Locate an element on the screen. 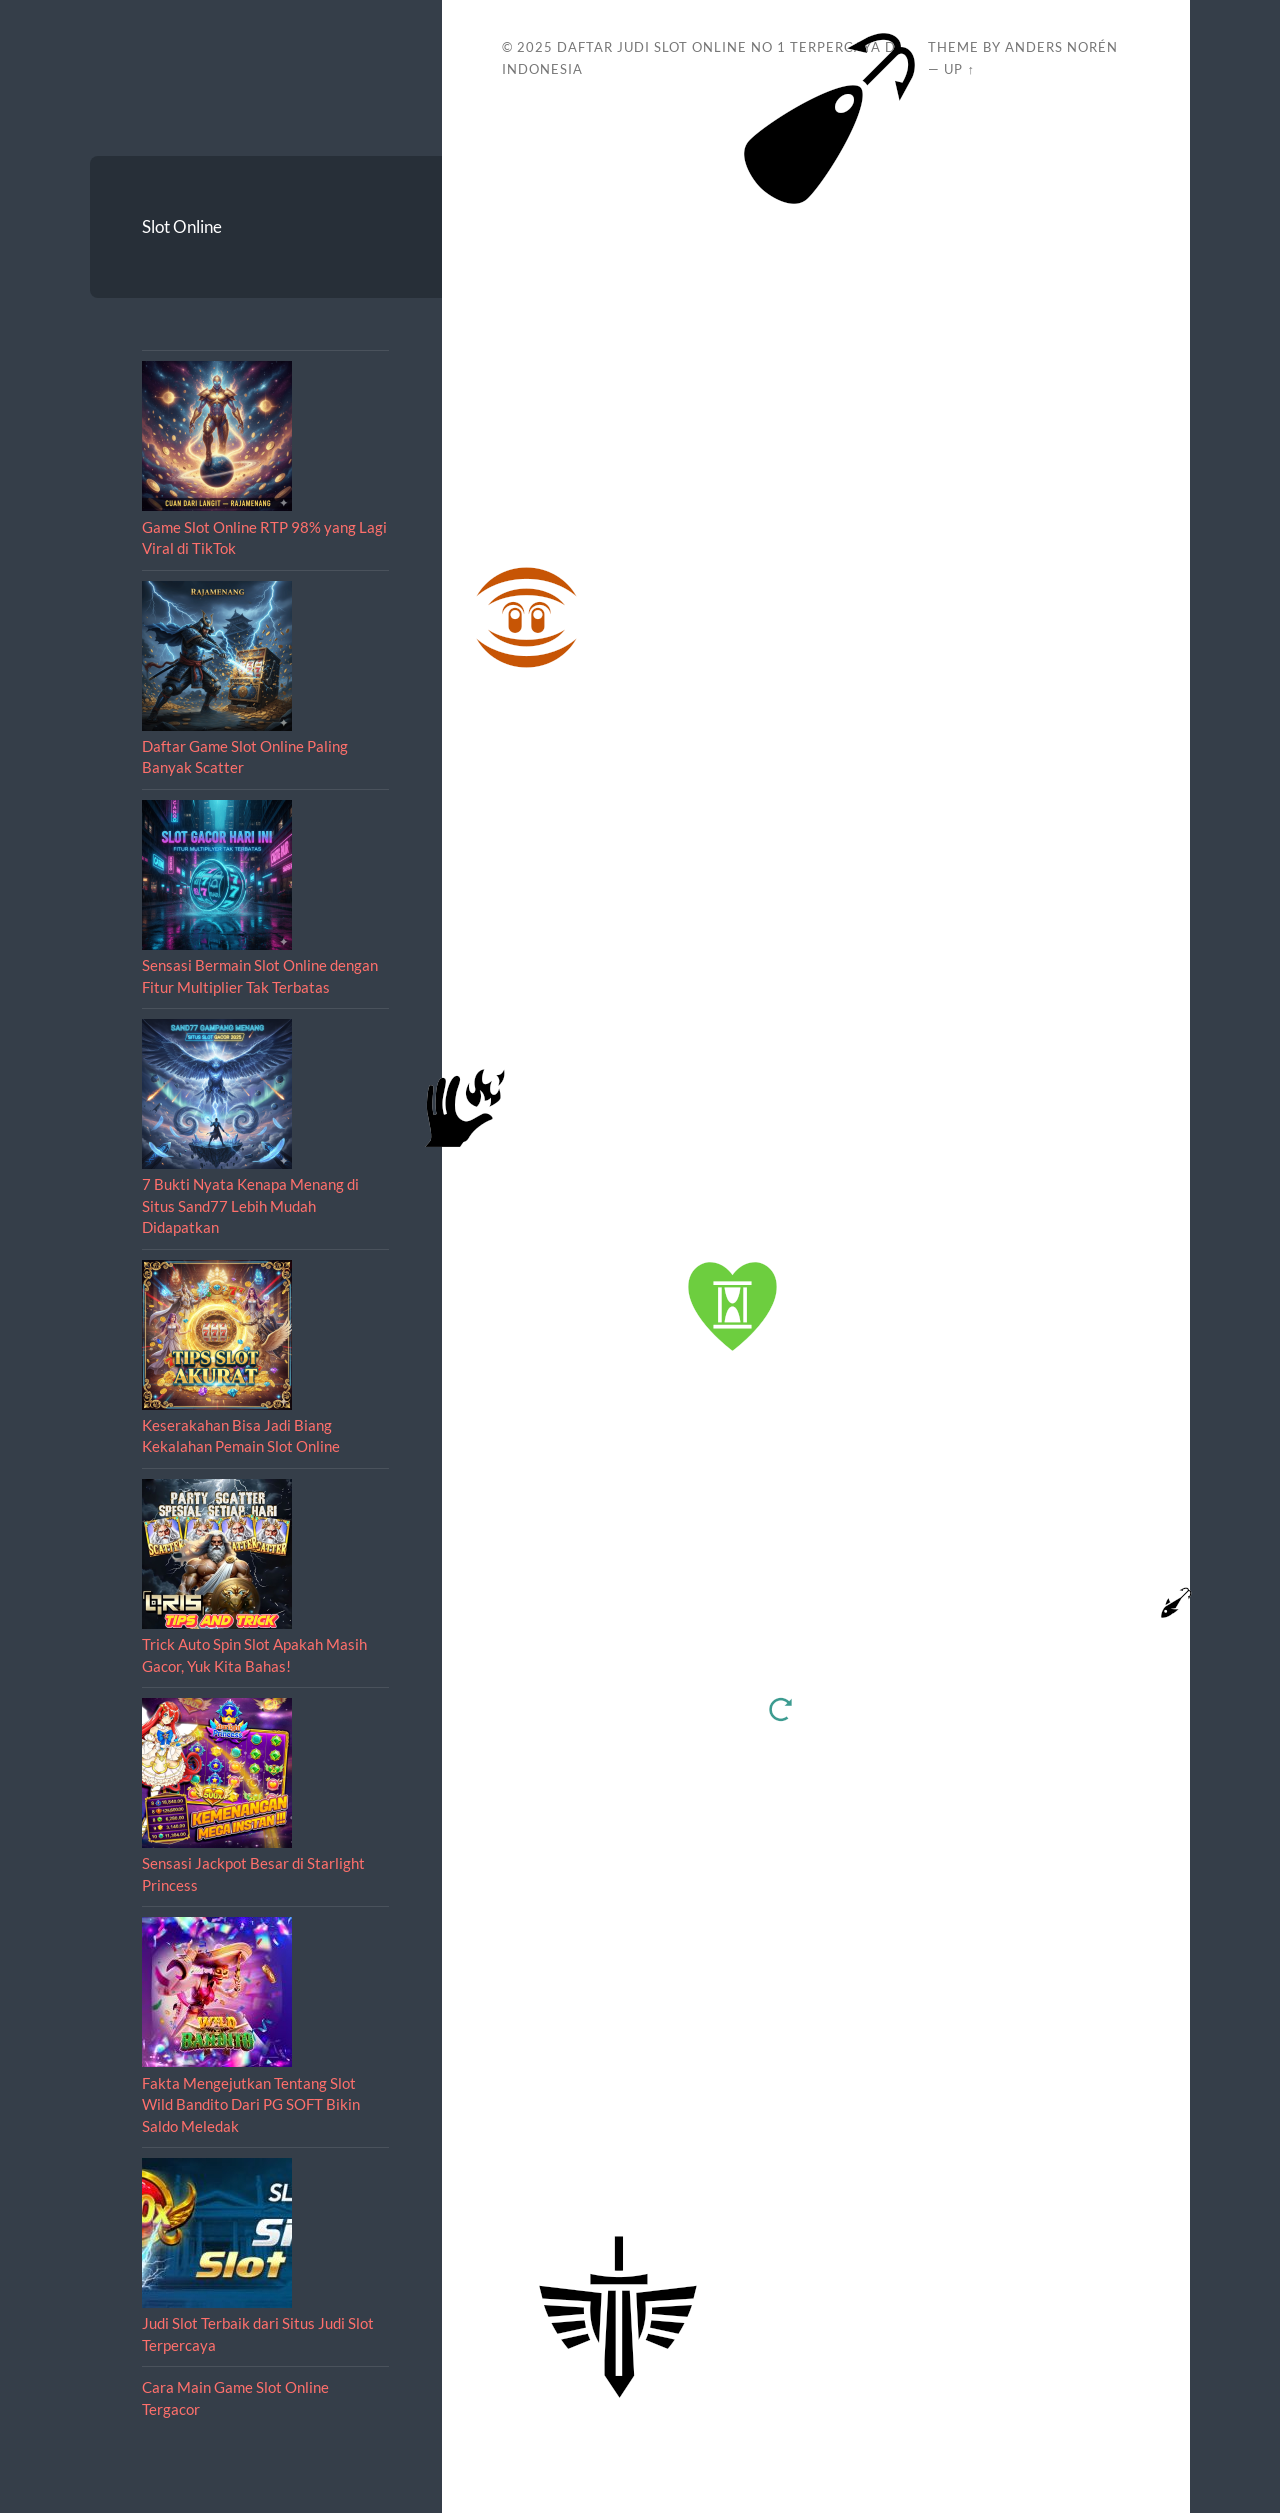 The width and height of the screenshot is (1280, 2513). indicates a lasting relationship or permanent bond in a game is located at coordinates (732, 1306).